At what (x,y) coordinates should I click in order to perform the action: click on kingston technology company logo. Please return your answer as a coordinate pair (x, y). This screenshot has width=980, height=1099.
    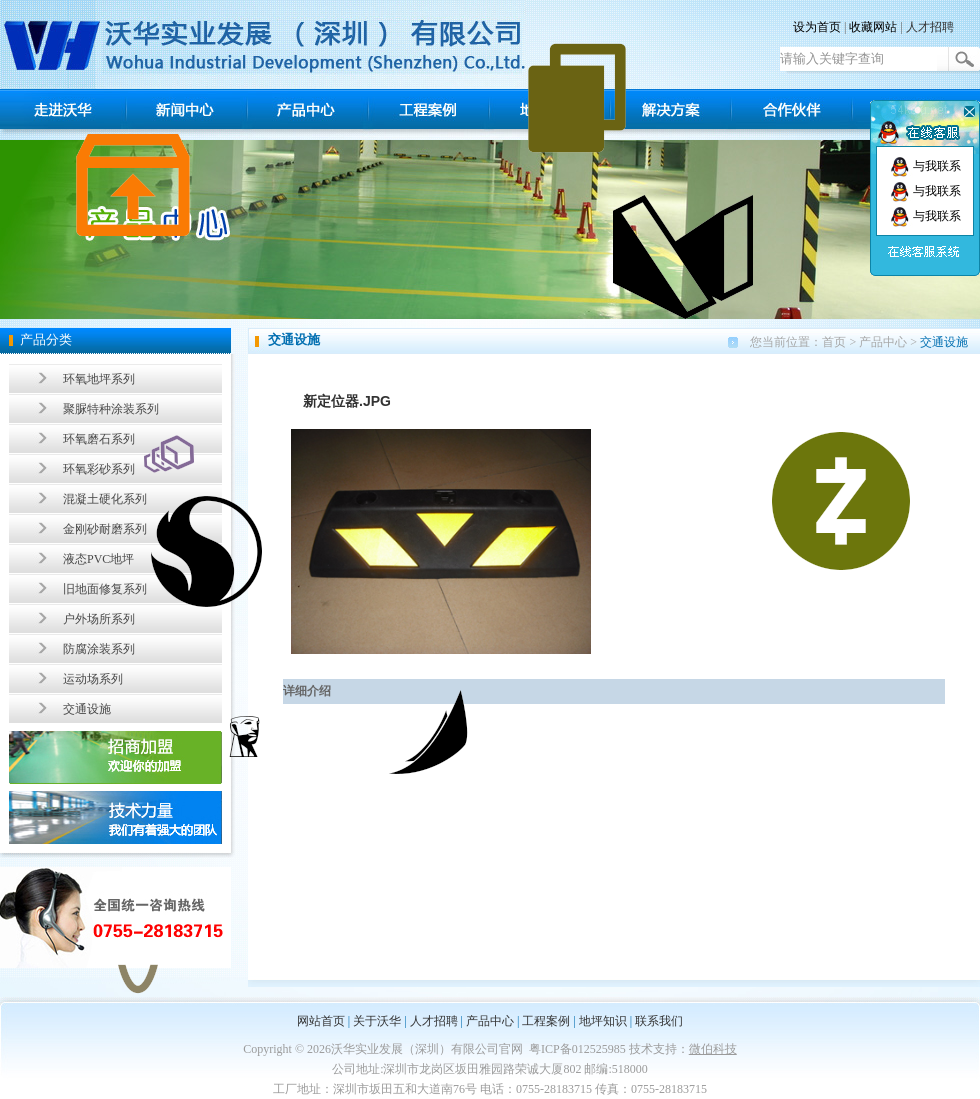
    Looking at the image, I should click on (244, 736).